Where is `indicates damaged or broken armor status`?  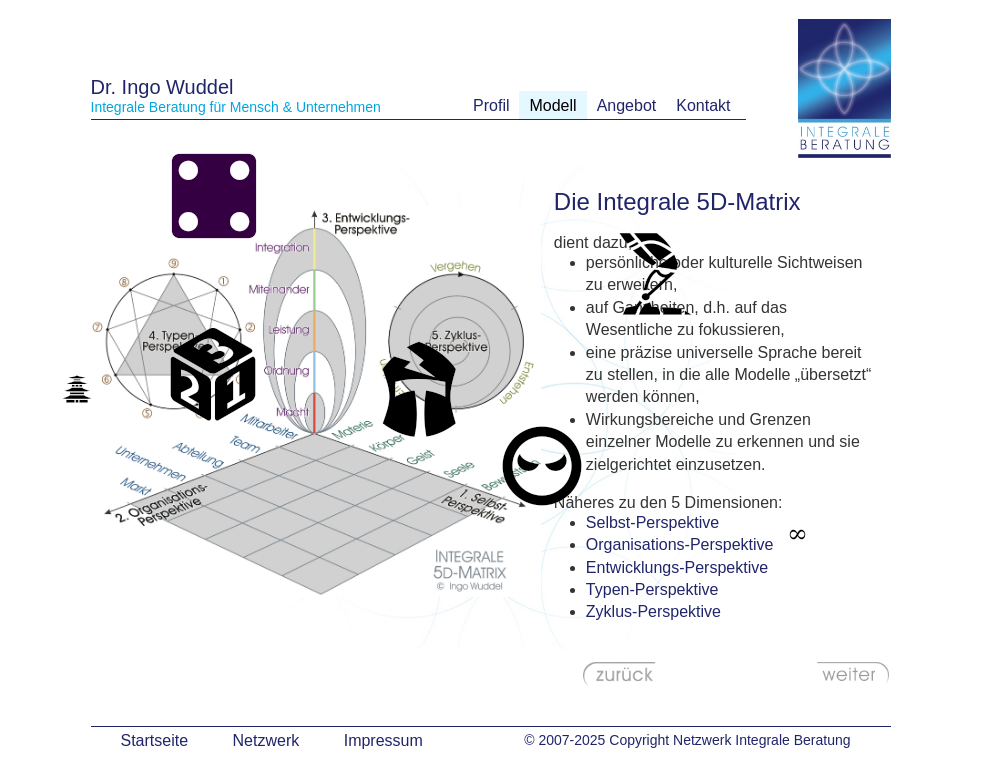 indicates damaged or broken armor status is located at coordinates (419, 390).